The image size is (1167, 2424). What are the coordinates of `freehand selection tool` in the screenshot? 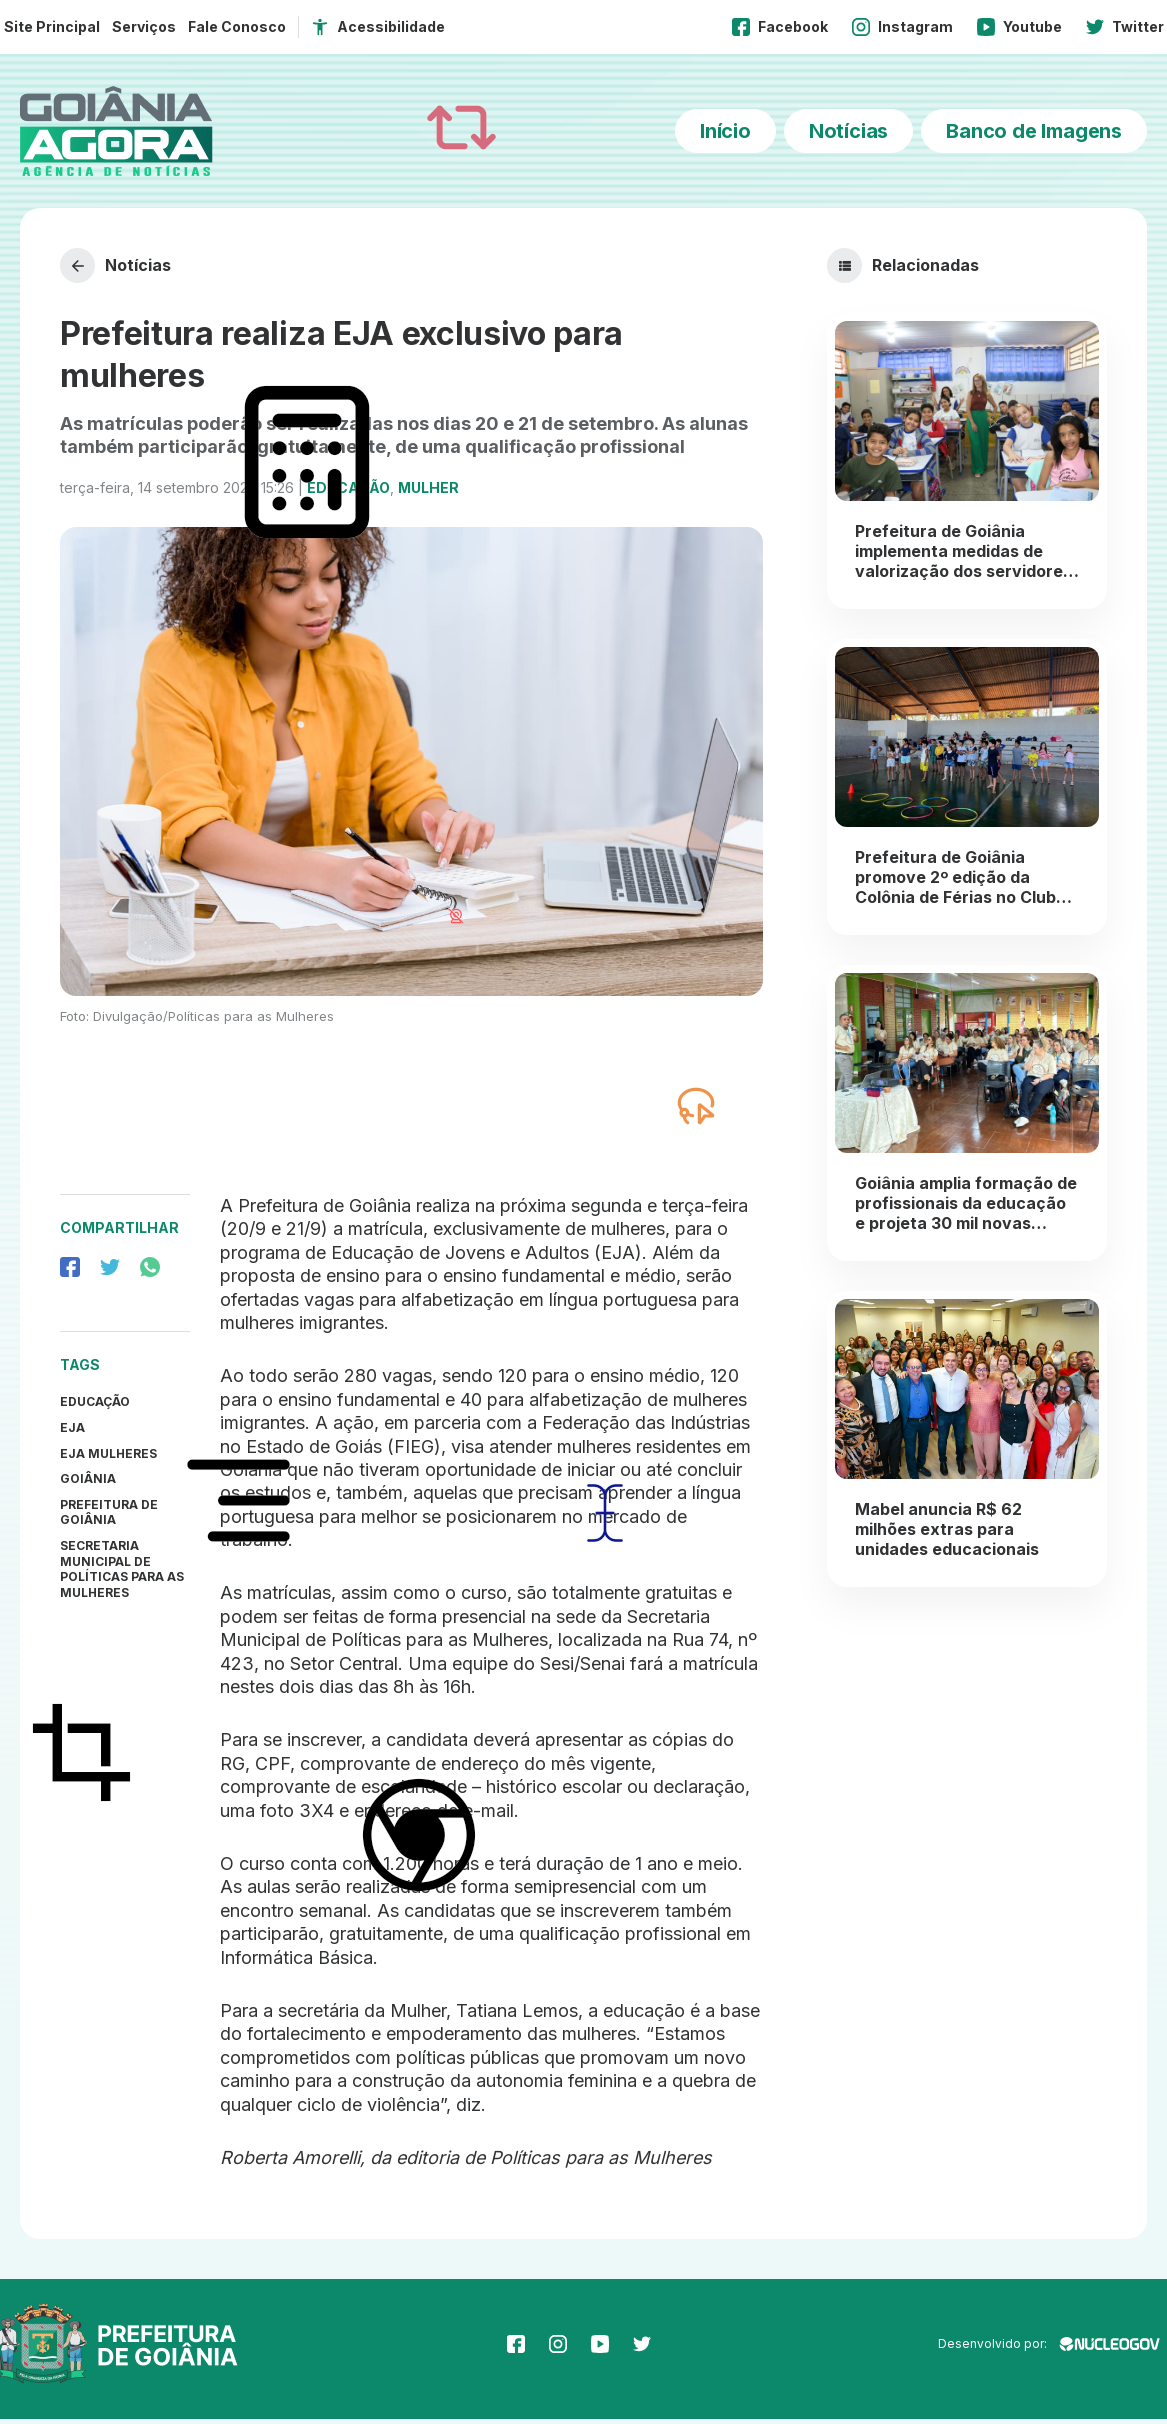 It's located at (696, 1106).